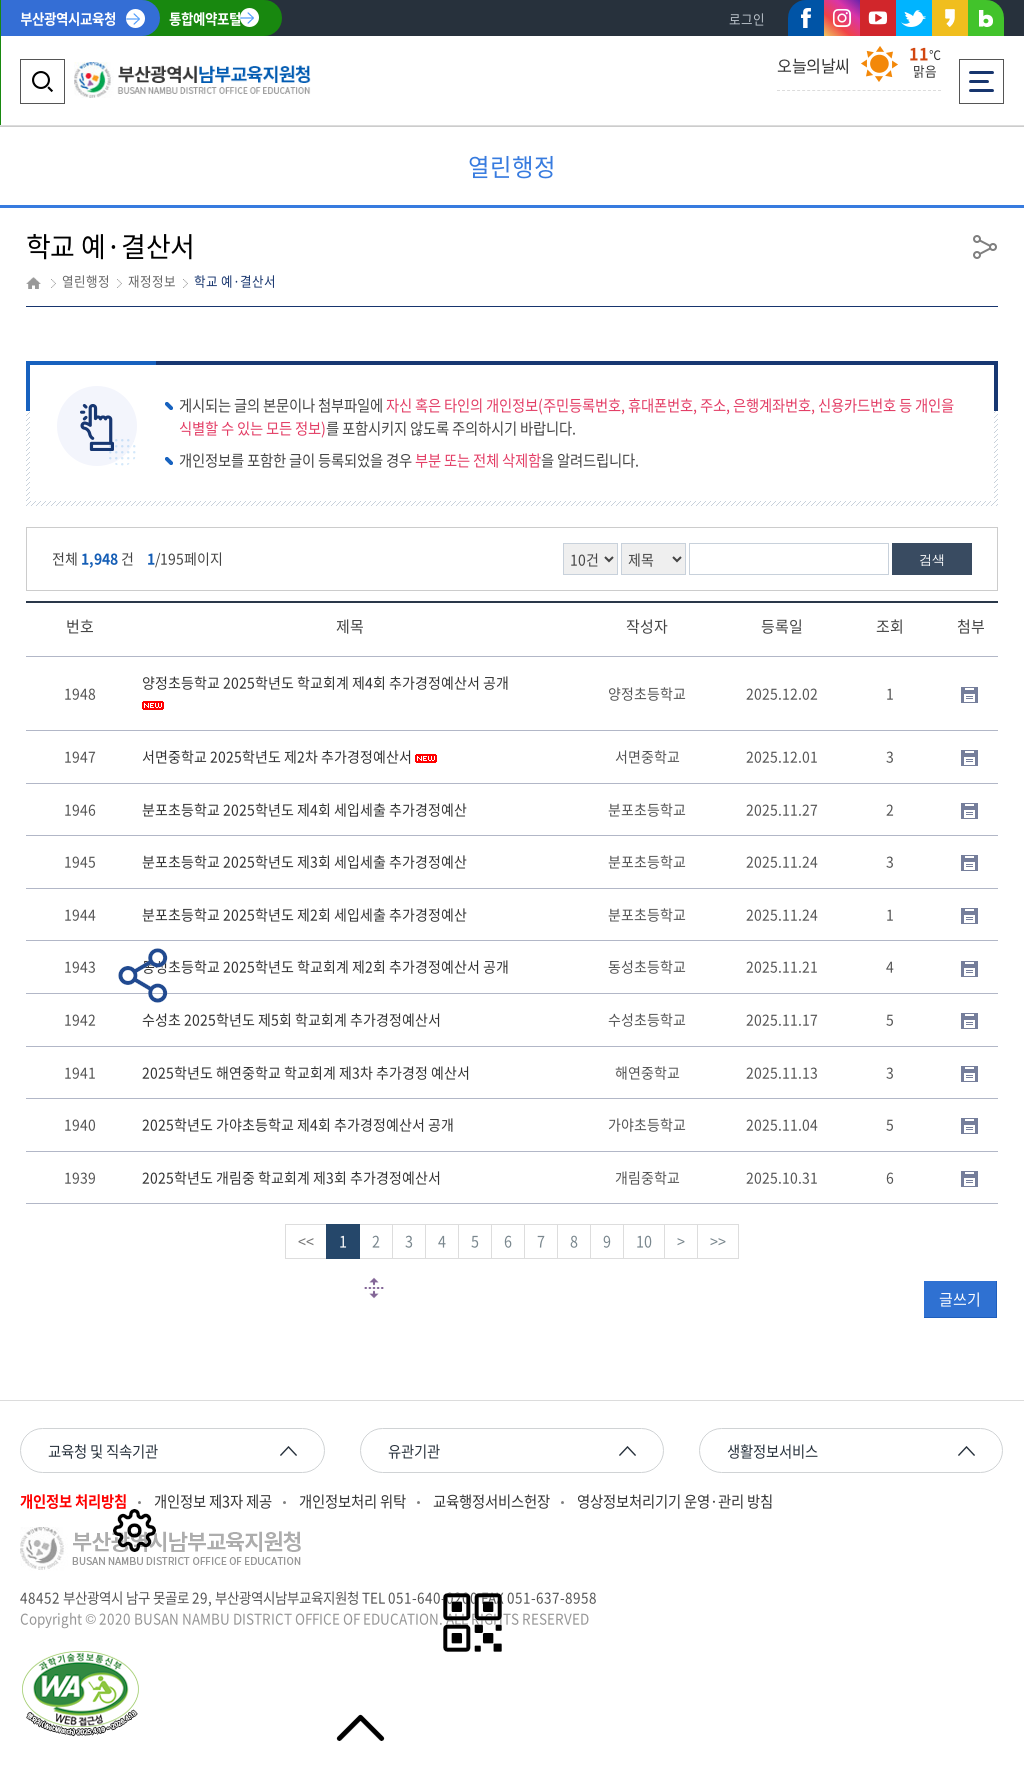  Describe the element at coordinates (134, 1530) in the screenshot. I see `access app settings and preferences` at that location.